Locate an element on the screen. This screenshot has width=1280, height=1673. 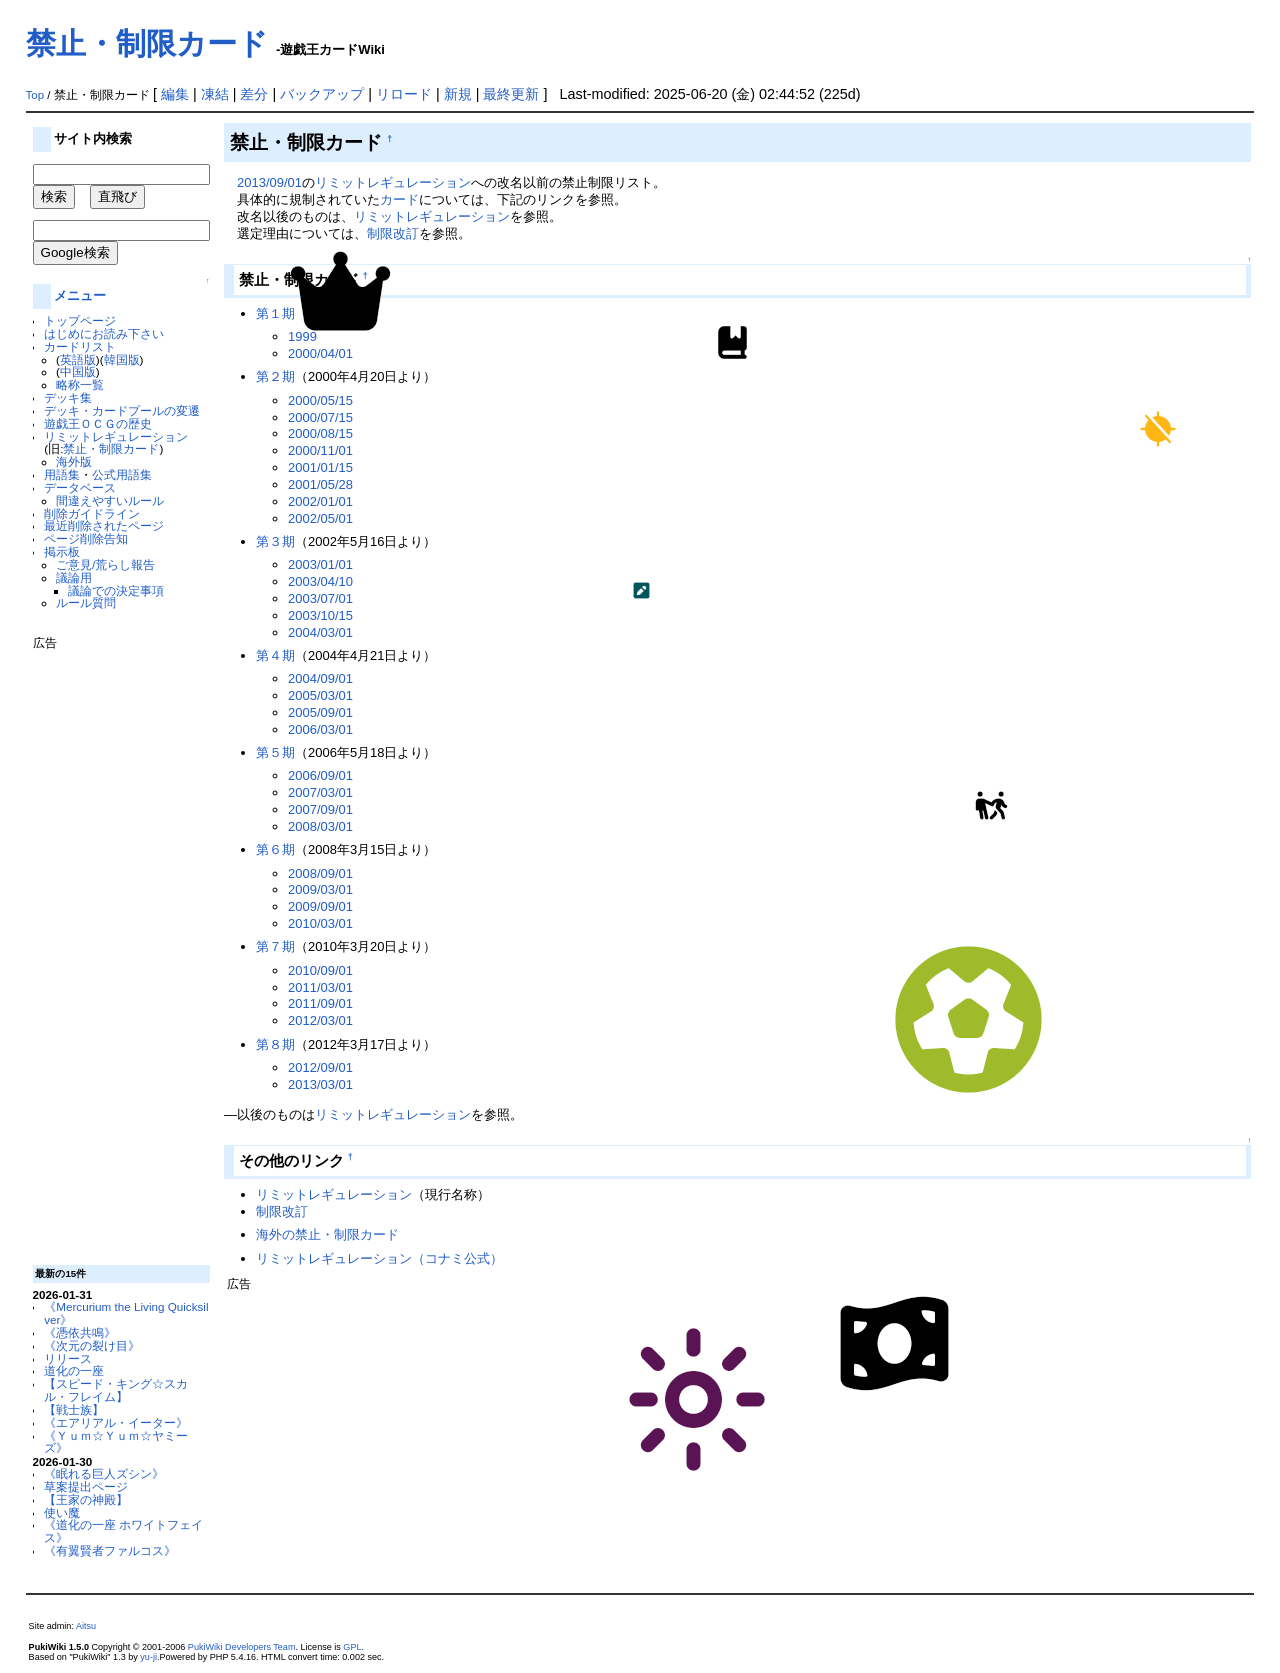
indicates premium or VIP membership status is located at coordinates (340, 295).